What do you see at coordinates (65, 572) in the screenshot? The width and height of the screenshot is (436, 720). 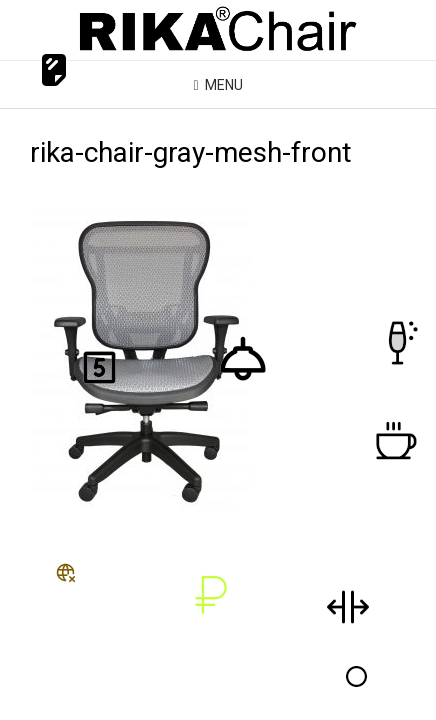 I see `indicates no internet connection` at bounding box center [65, 572].